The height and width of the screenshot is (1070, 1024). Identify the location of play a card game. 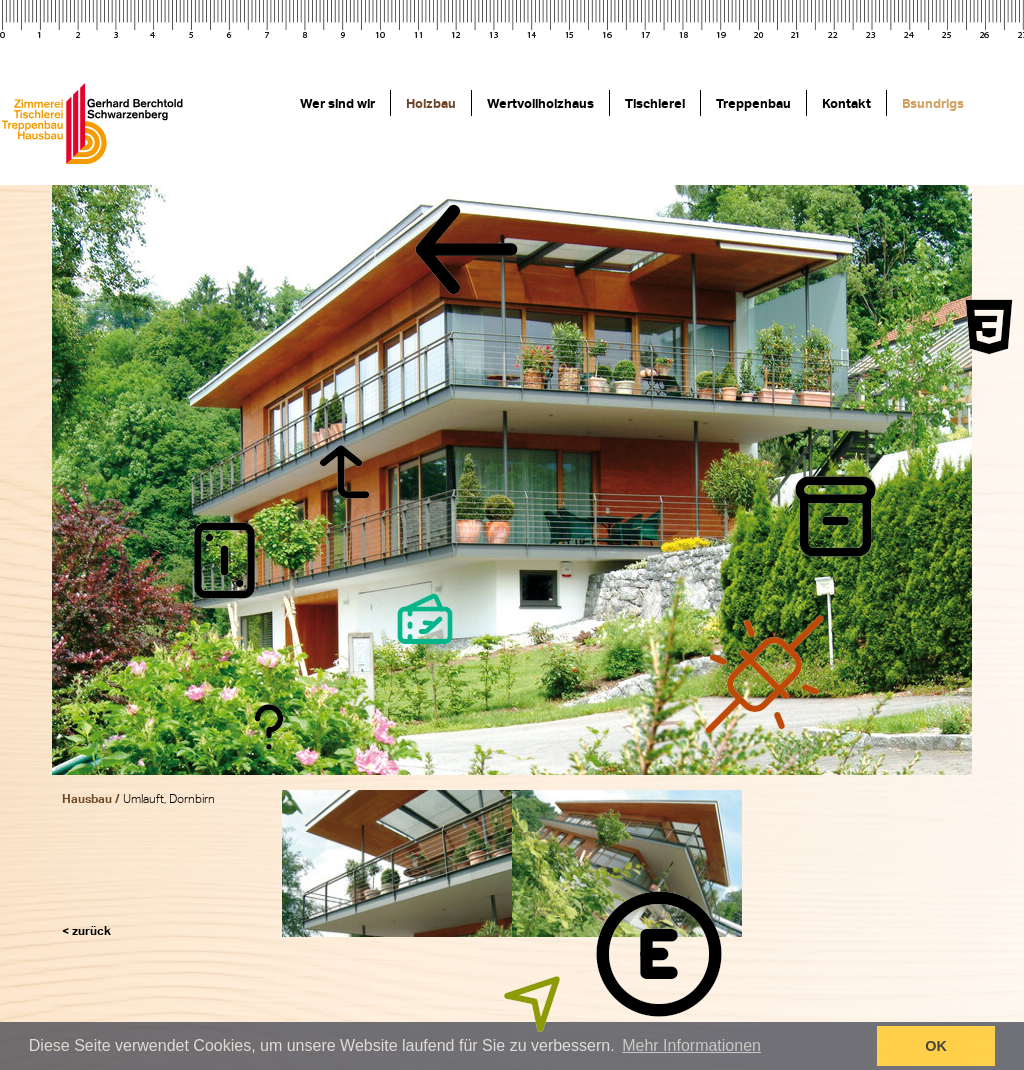
(224, 560).